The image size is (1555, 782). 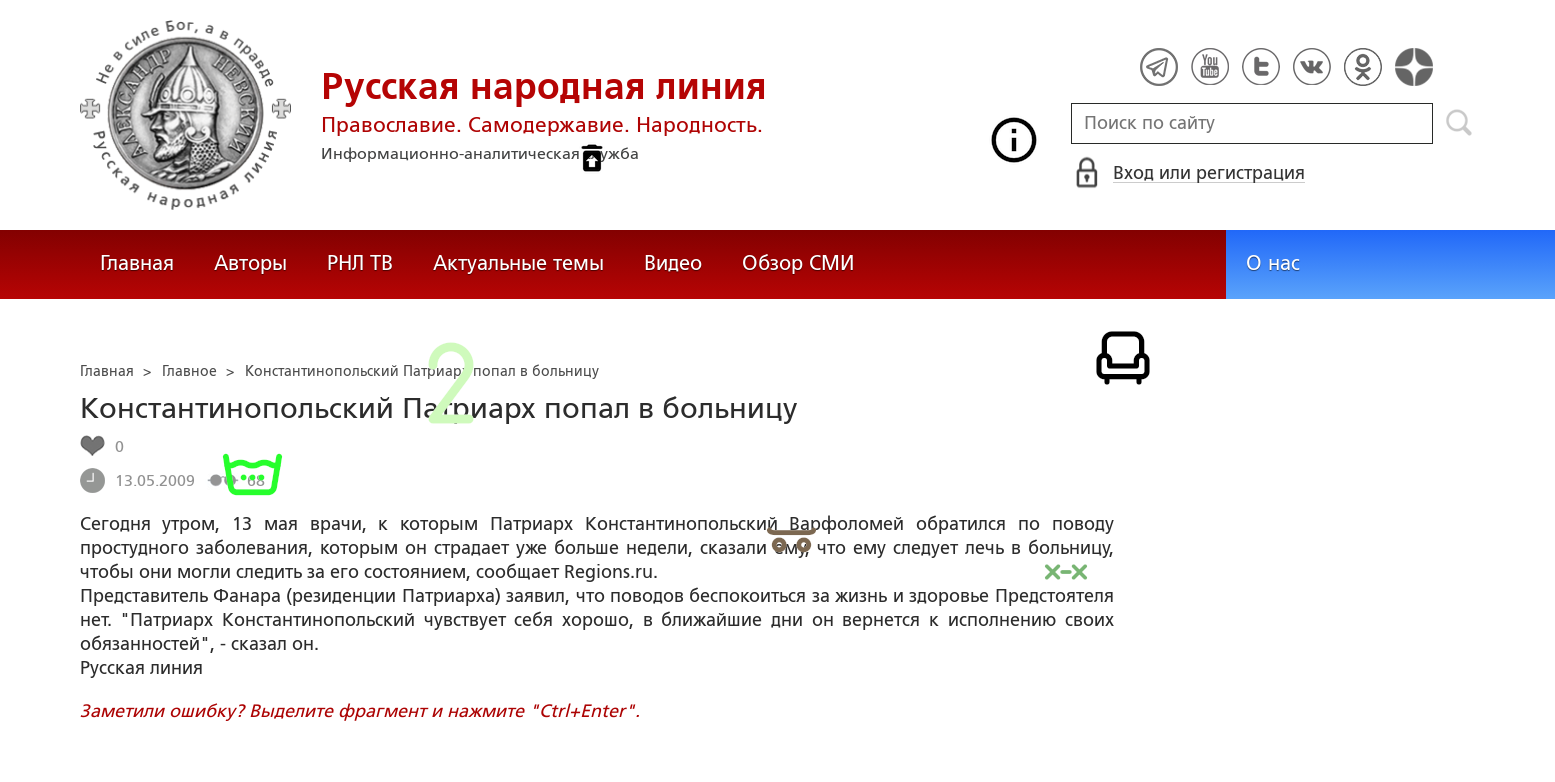 I want to click on indicates step 2 in a multi-step process, so click(x=451, y=383).